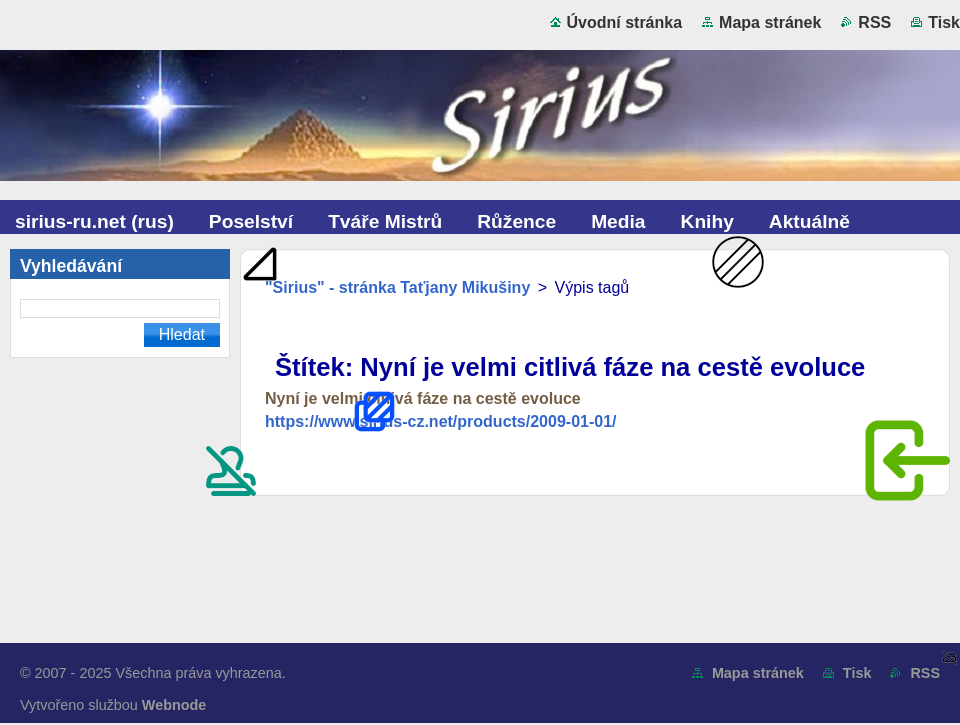 This screenshot has height=725, width=960. What do you see at coordinates (949, 657) in the screenshot?
I see `do not iron this item` at bounding box center [949, 657].